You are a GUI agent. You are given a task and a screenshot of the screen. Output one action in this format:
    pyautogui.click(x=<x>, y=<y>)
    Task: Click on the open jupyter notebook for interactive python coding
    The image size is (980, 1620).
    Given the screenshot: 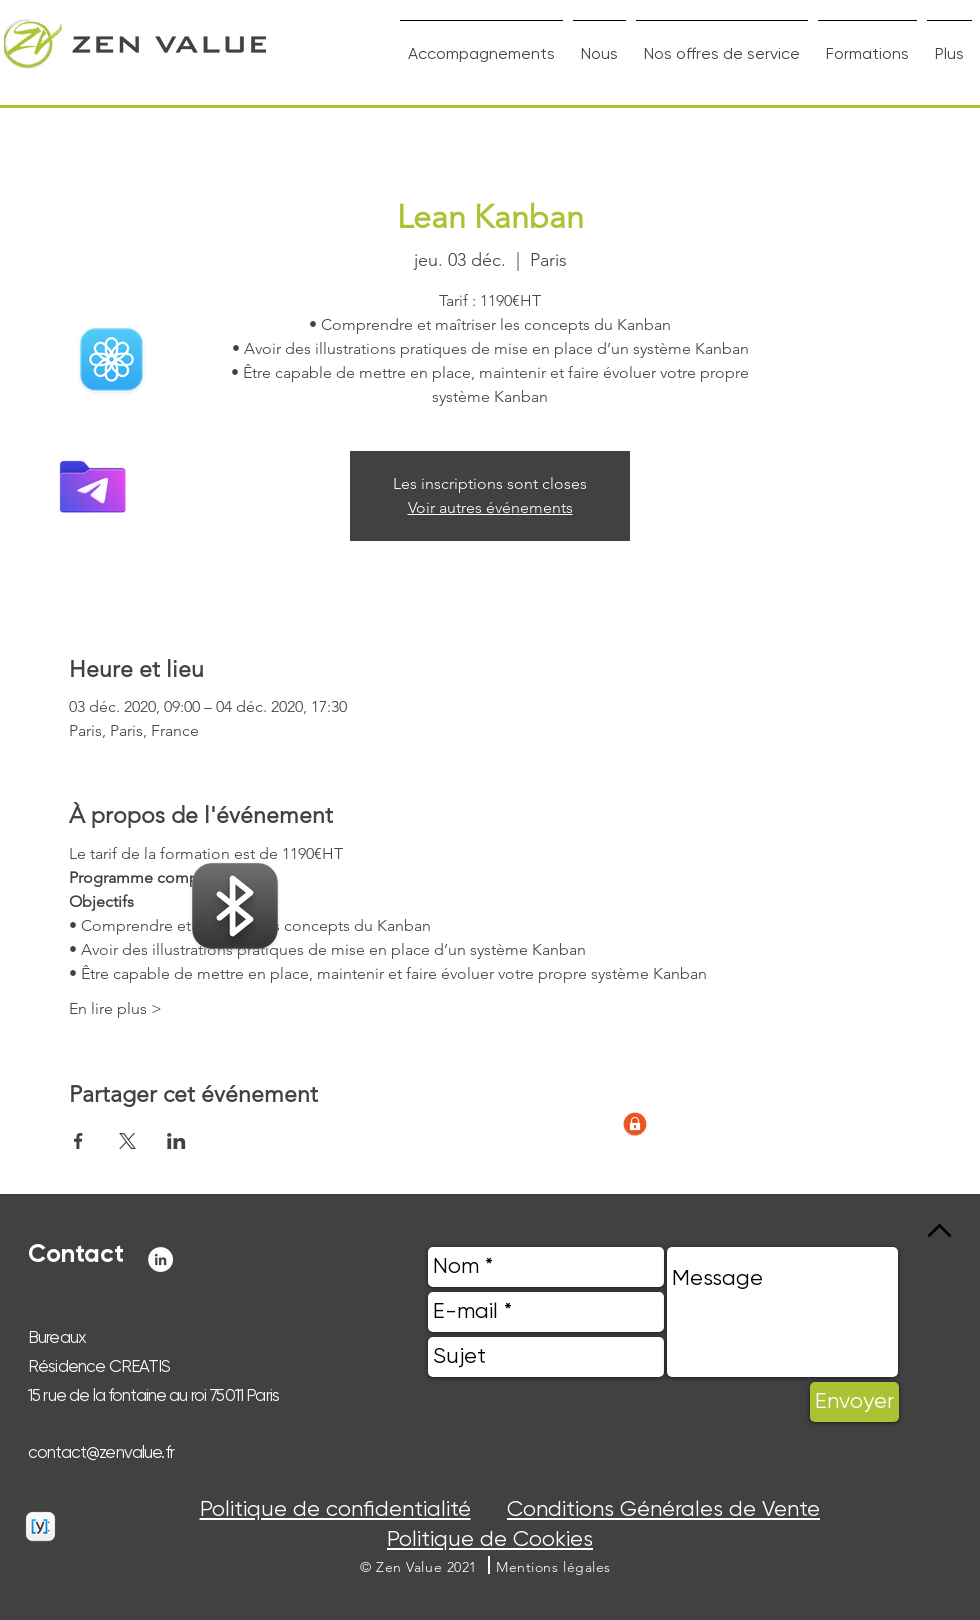 What is the action you would take?
    pyautogui.click(x=40, y=1526)
    